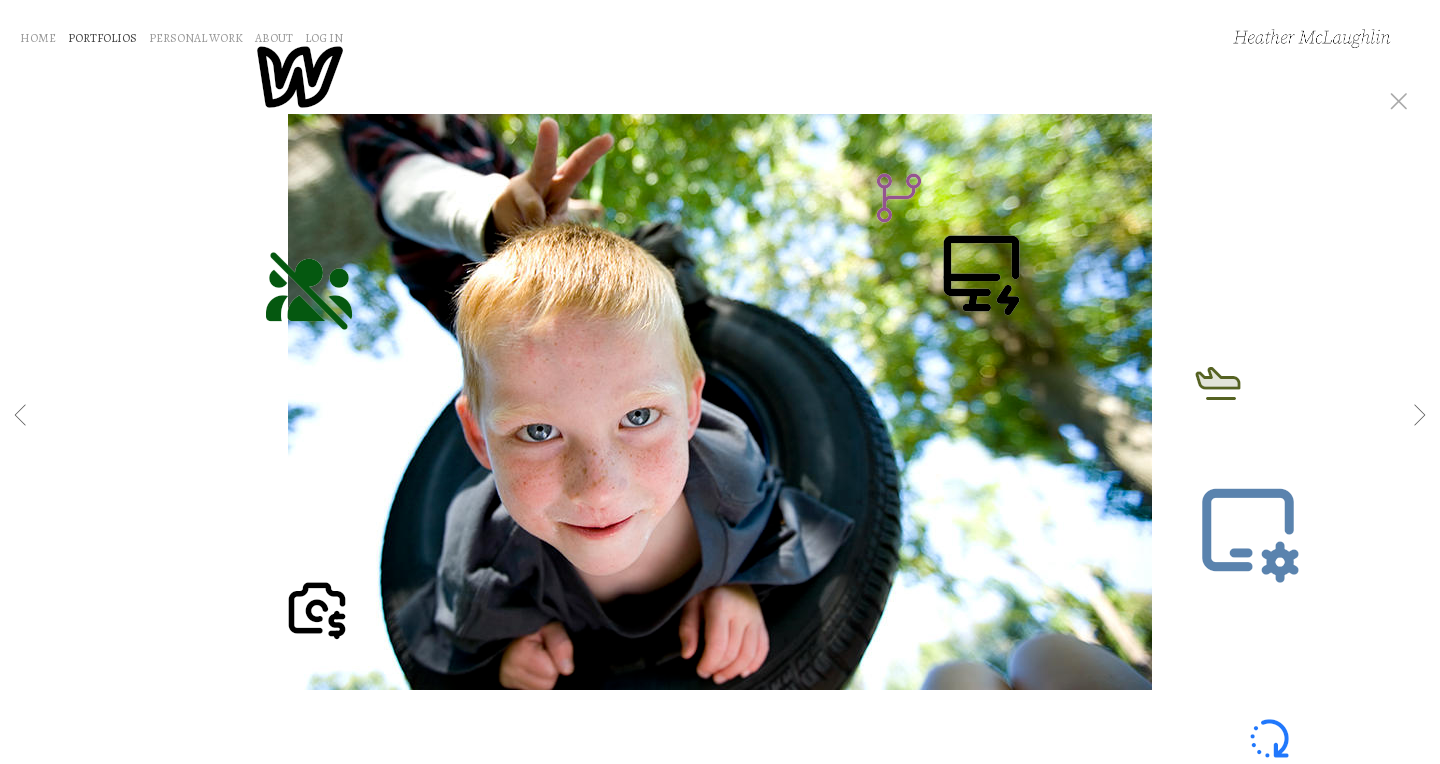 This screenshot has height=764, width=1440. Describe the element at coordinates (298, 75) in the screenshot. I see `open Webflow website builder` at that location.